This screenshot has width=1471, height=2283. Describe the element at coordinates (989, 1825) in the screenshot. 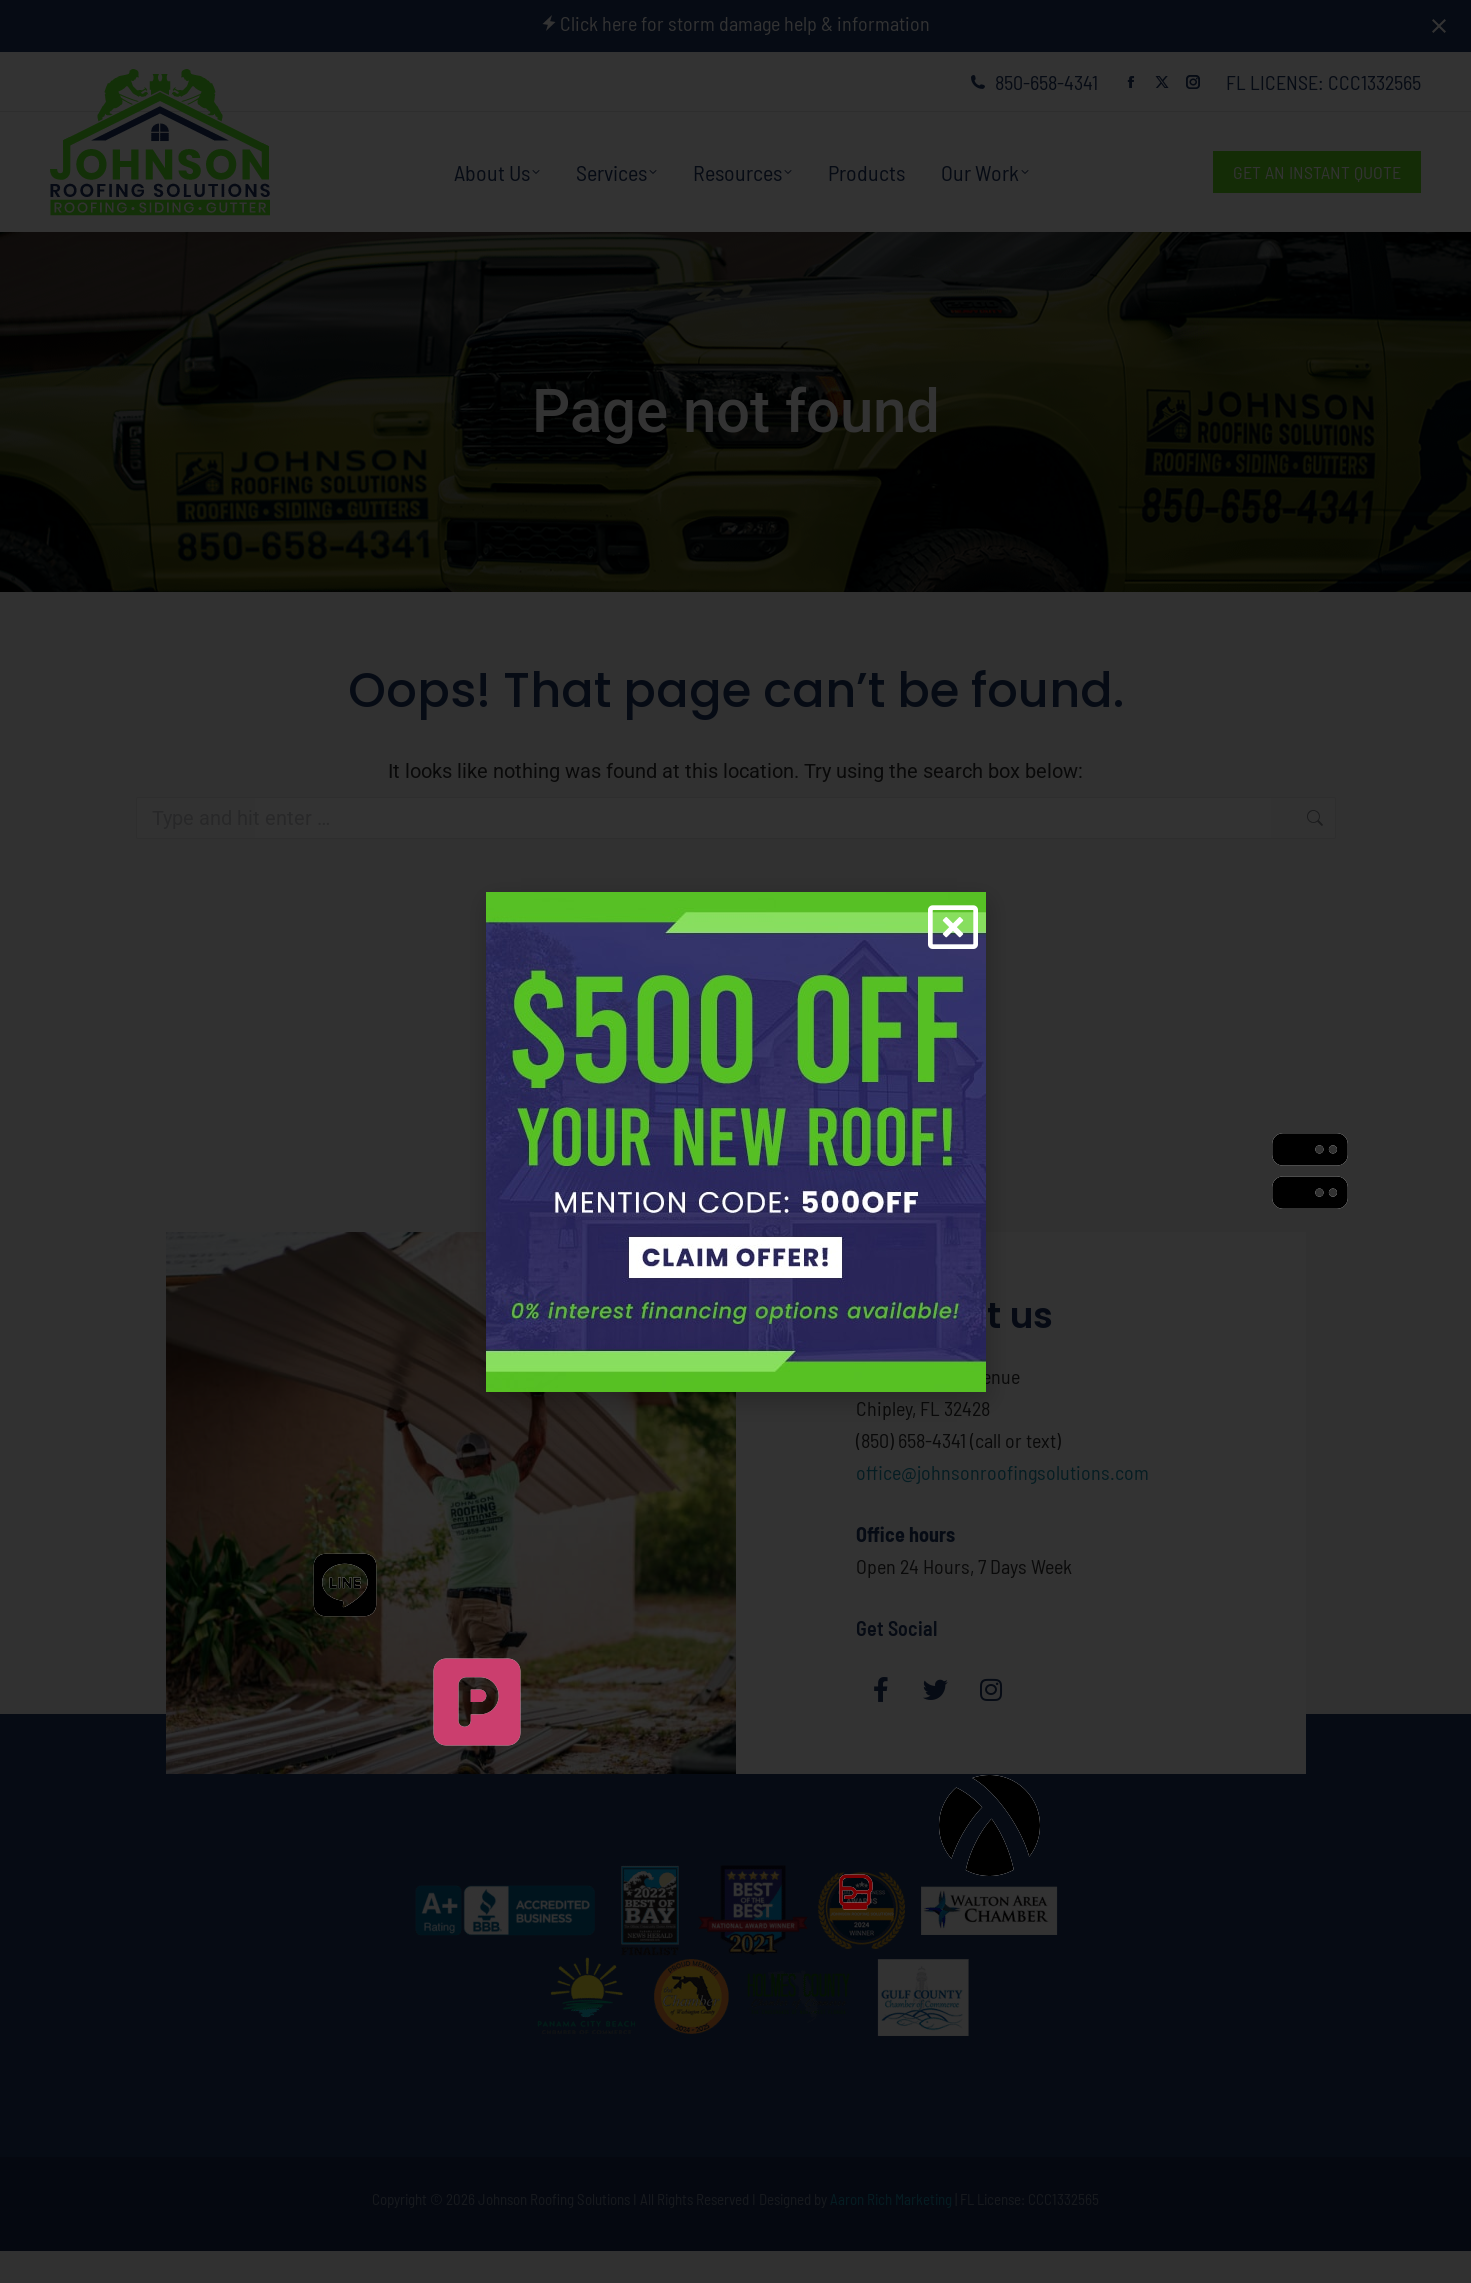

I see `racket programming language logo` at that location.